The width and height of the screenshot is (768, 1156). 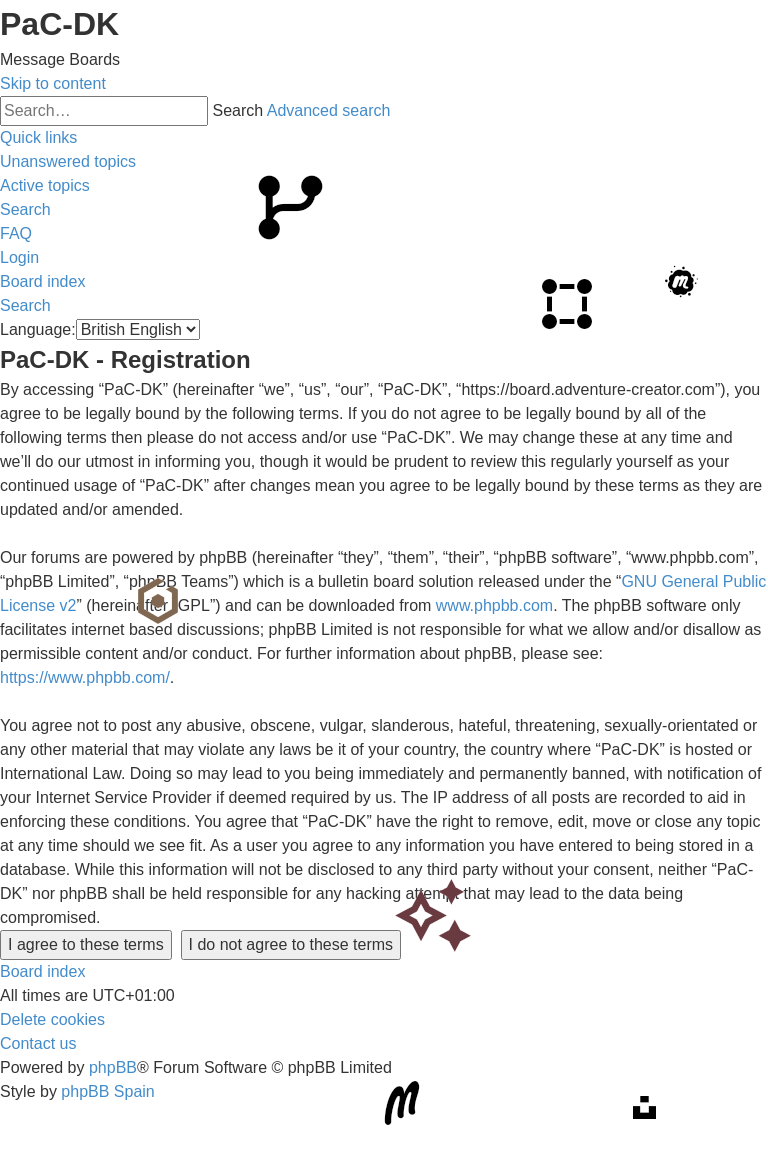 What do you see at coordinates (290, 207) in the screenshot?
I see `view repository branches` at bounding box center [290, 207].